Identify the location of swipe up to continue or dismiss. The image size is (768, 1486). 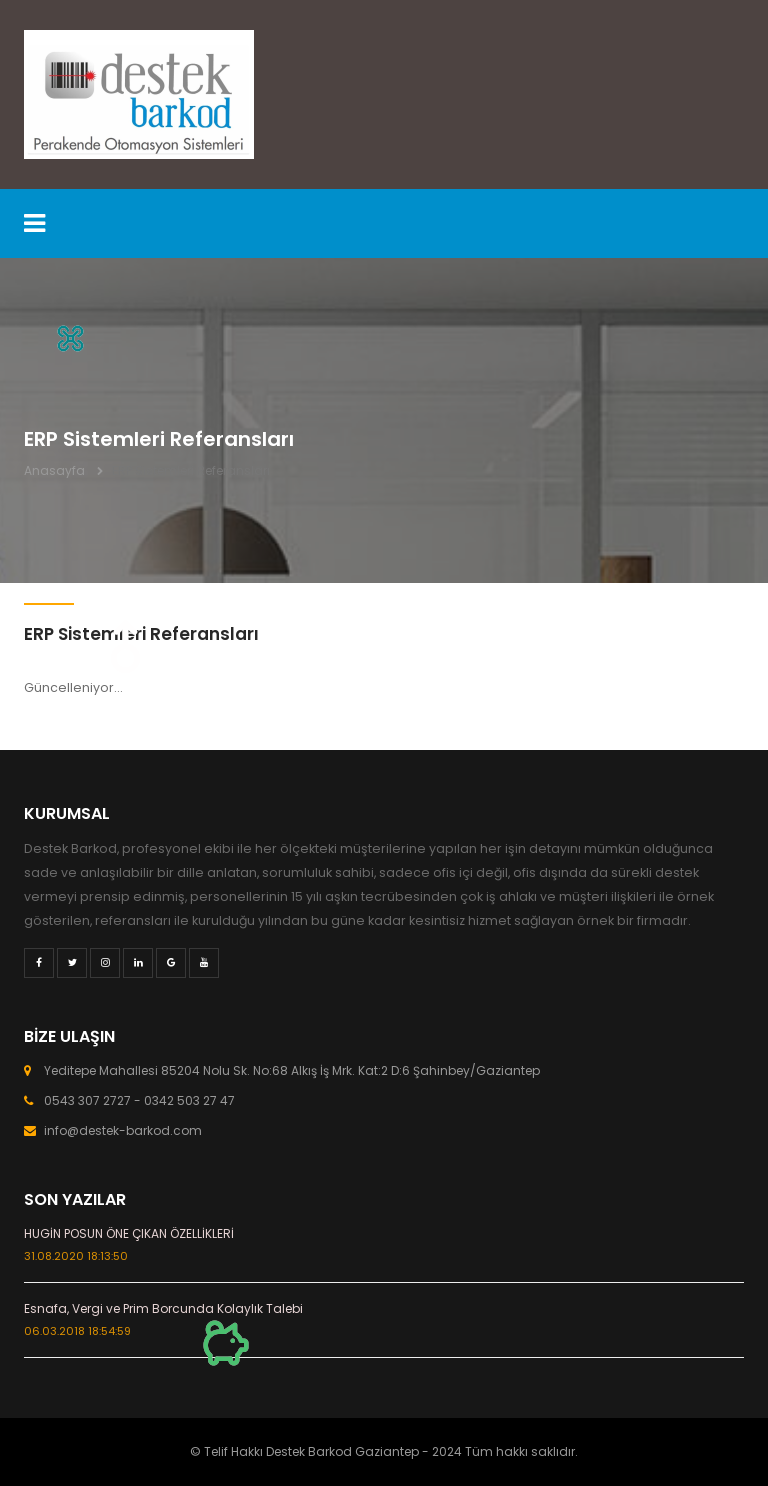
(125, 646).